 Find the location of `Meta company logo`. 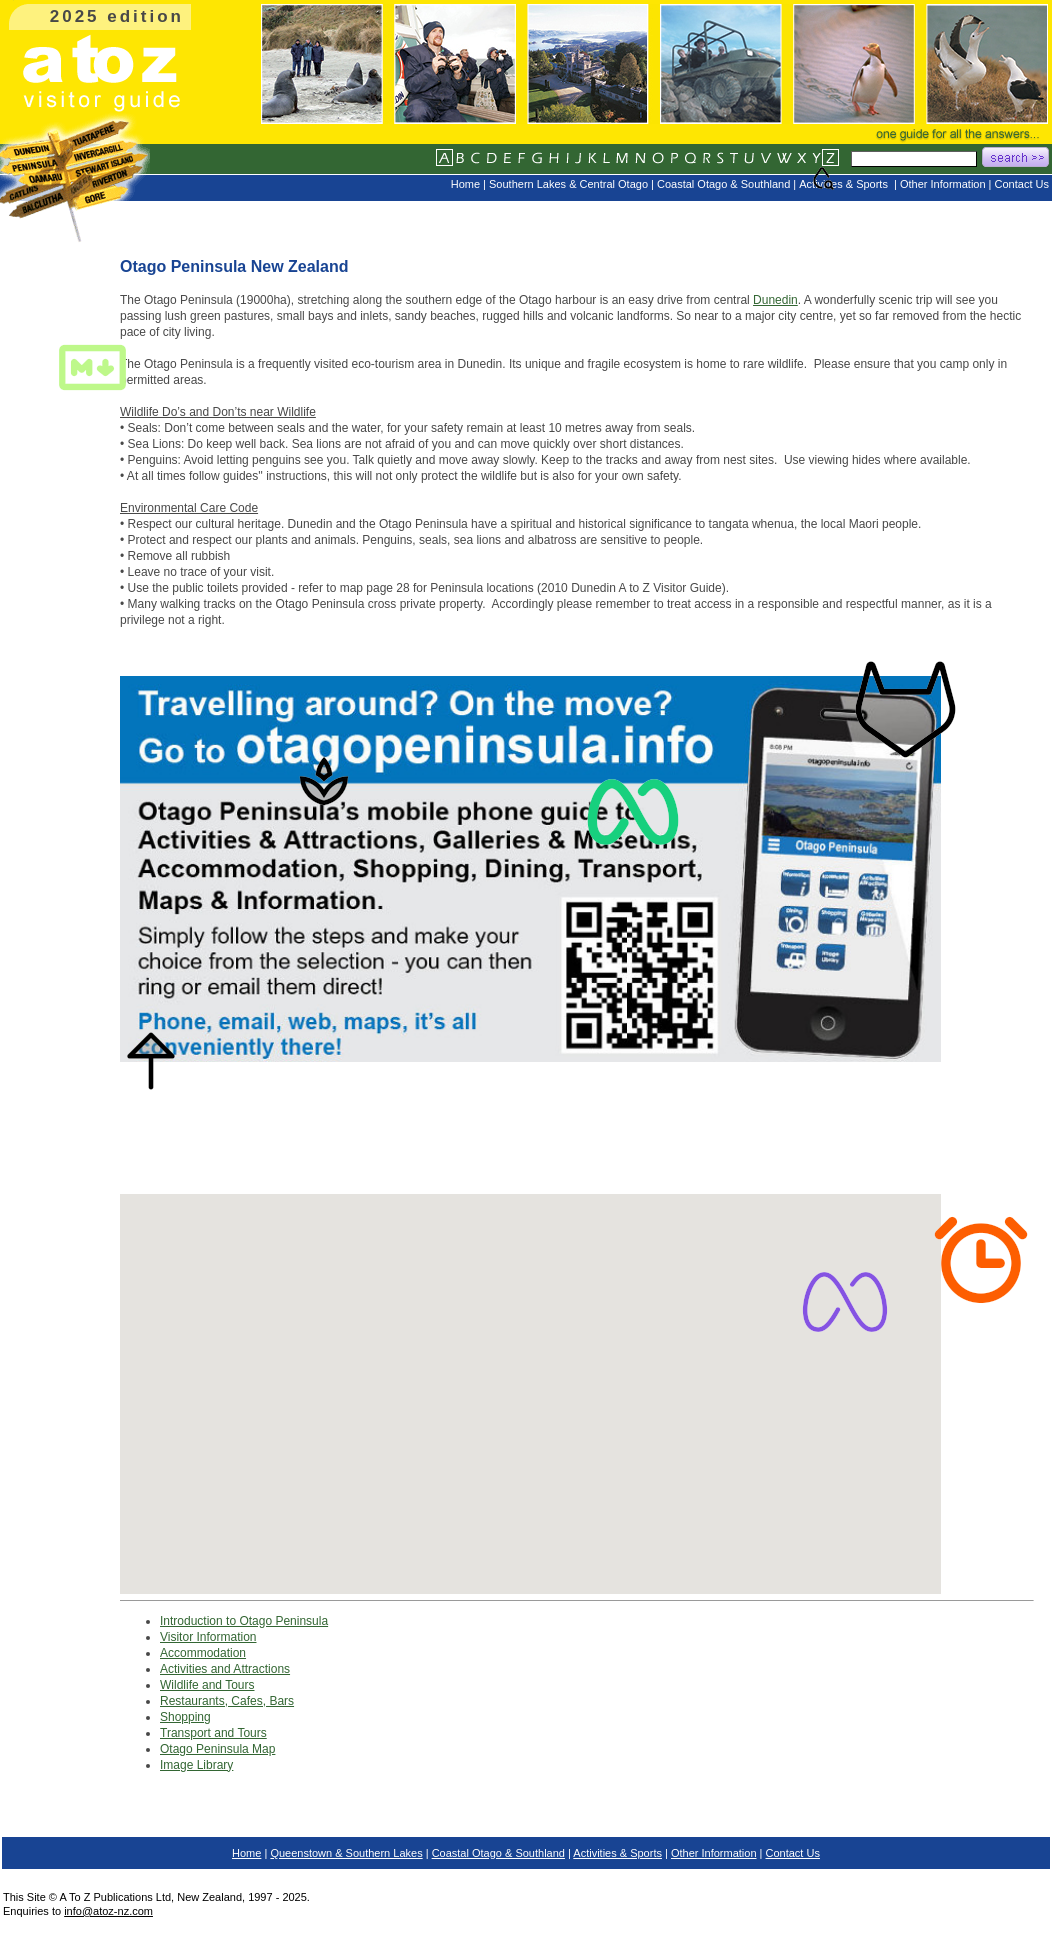

Meta company logo is located at coordinates (633, 812).